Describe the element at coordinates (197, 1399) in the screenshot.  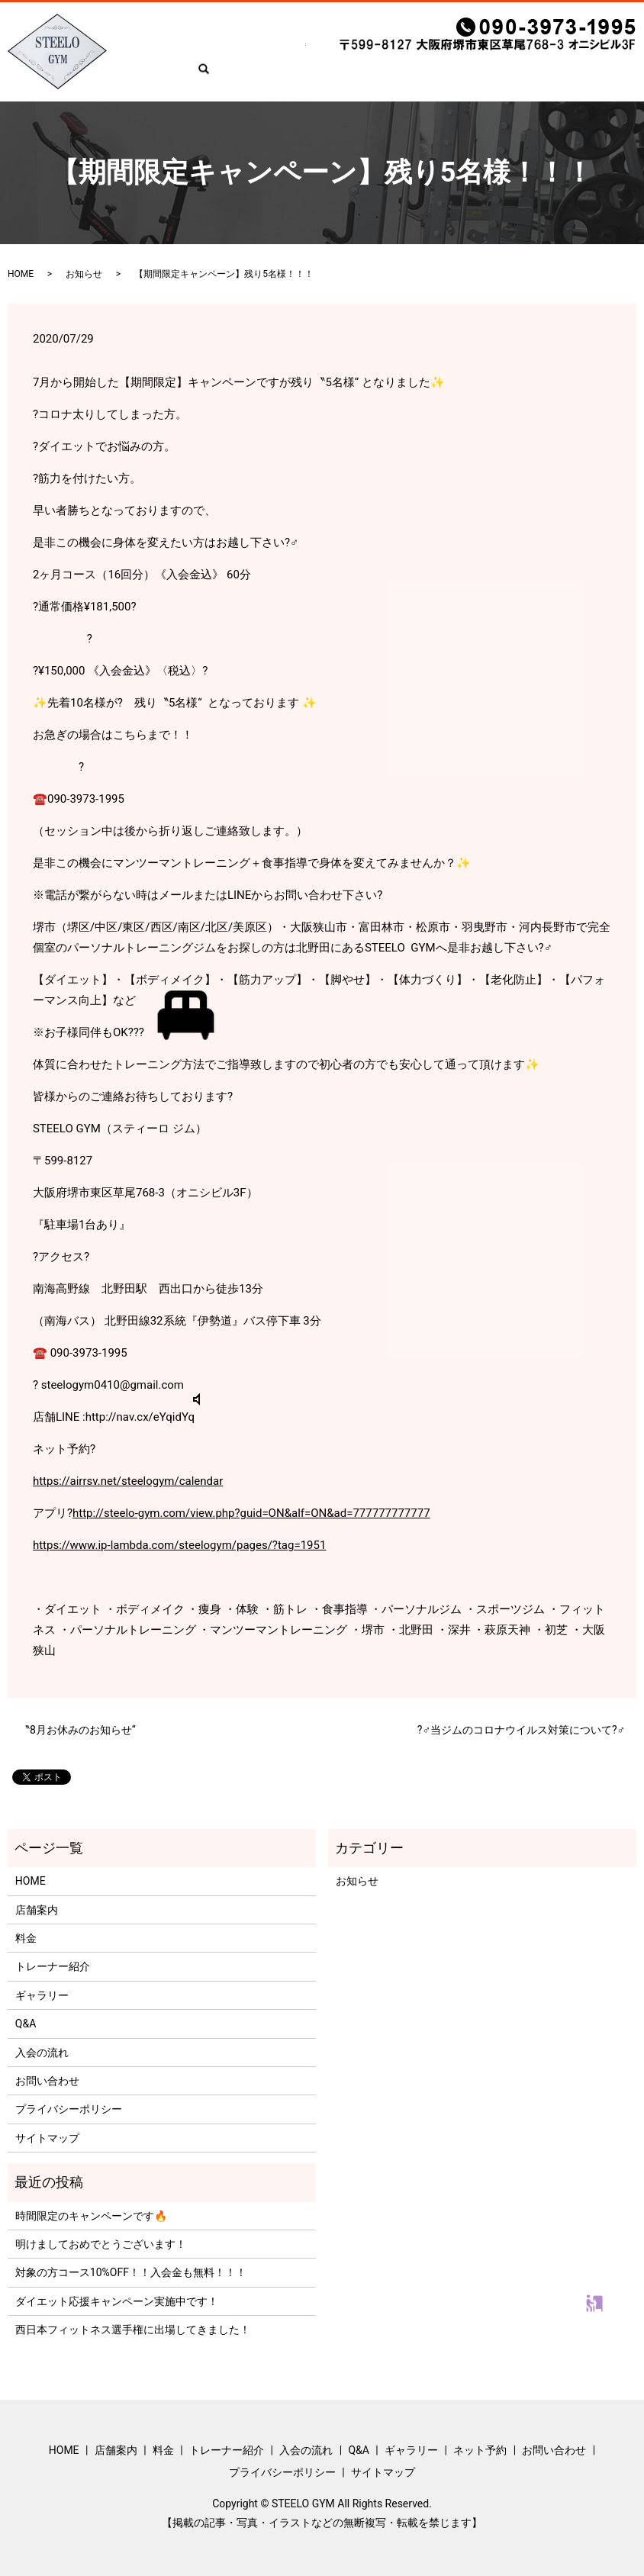
I see `mute audio or sound output` at that location.